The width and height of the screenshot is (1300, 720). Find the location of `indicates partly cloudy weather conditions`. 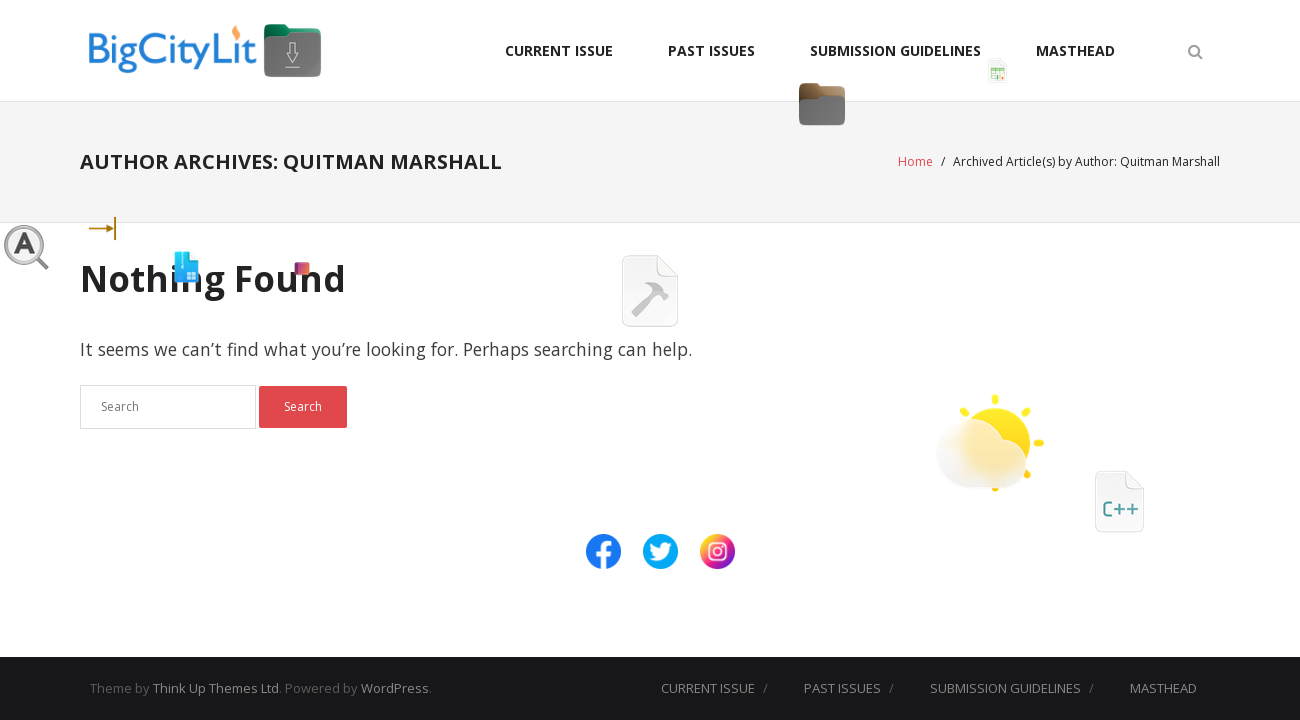

indicates partly cloudy weather conditions is located at coordinates (990, 443).